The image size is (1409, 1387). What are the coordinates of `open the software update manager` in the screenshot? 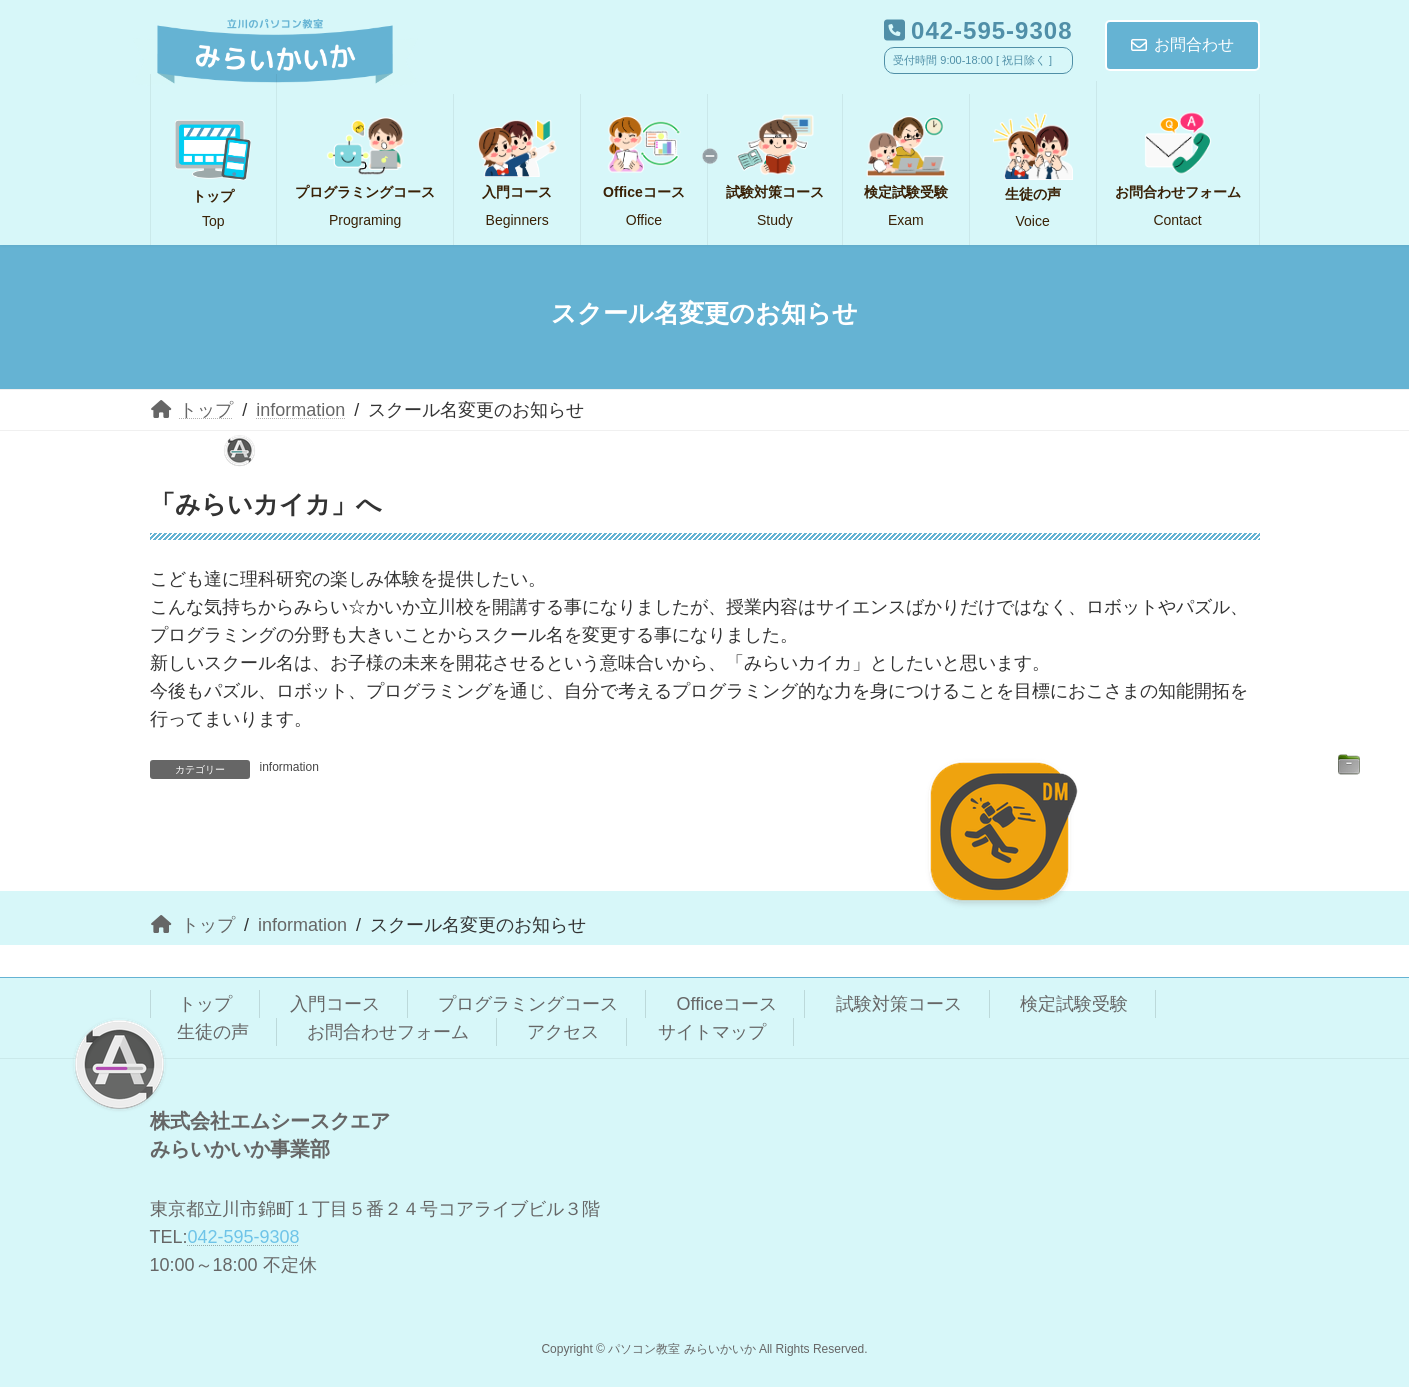 It's located at (119, 1064).